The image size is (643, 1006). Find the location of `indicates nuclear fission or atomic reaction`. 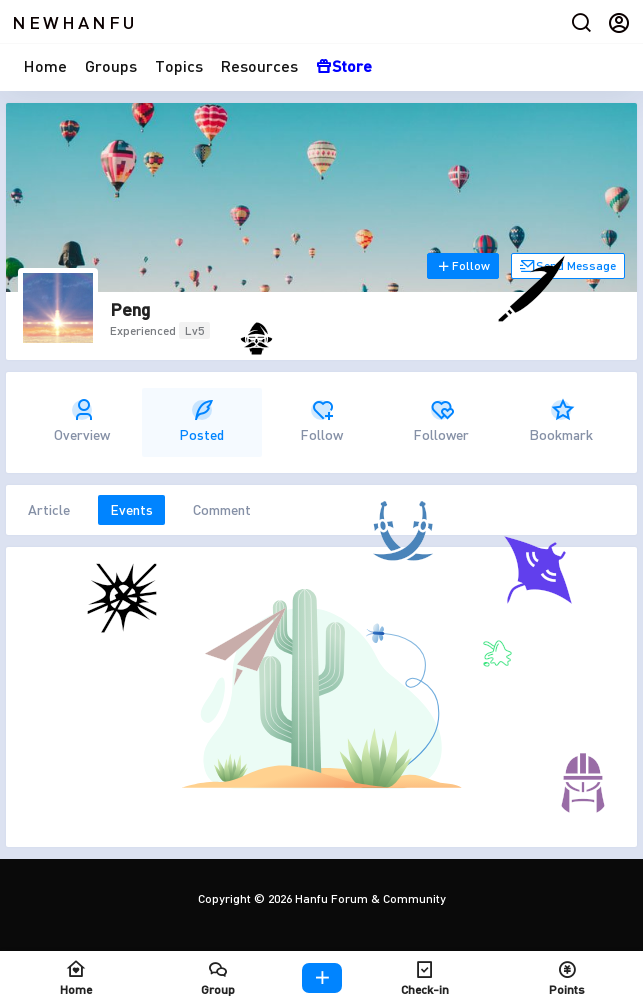

indicates nuclear fission or atomic reaction is located at coordinates (122, 598).